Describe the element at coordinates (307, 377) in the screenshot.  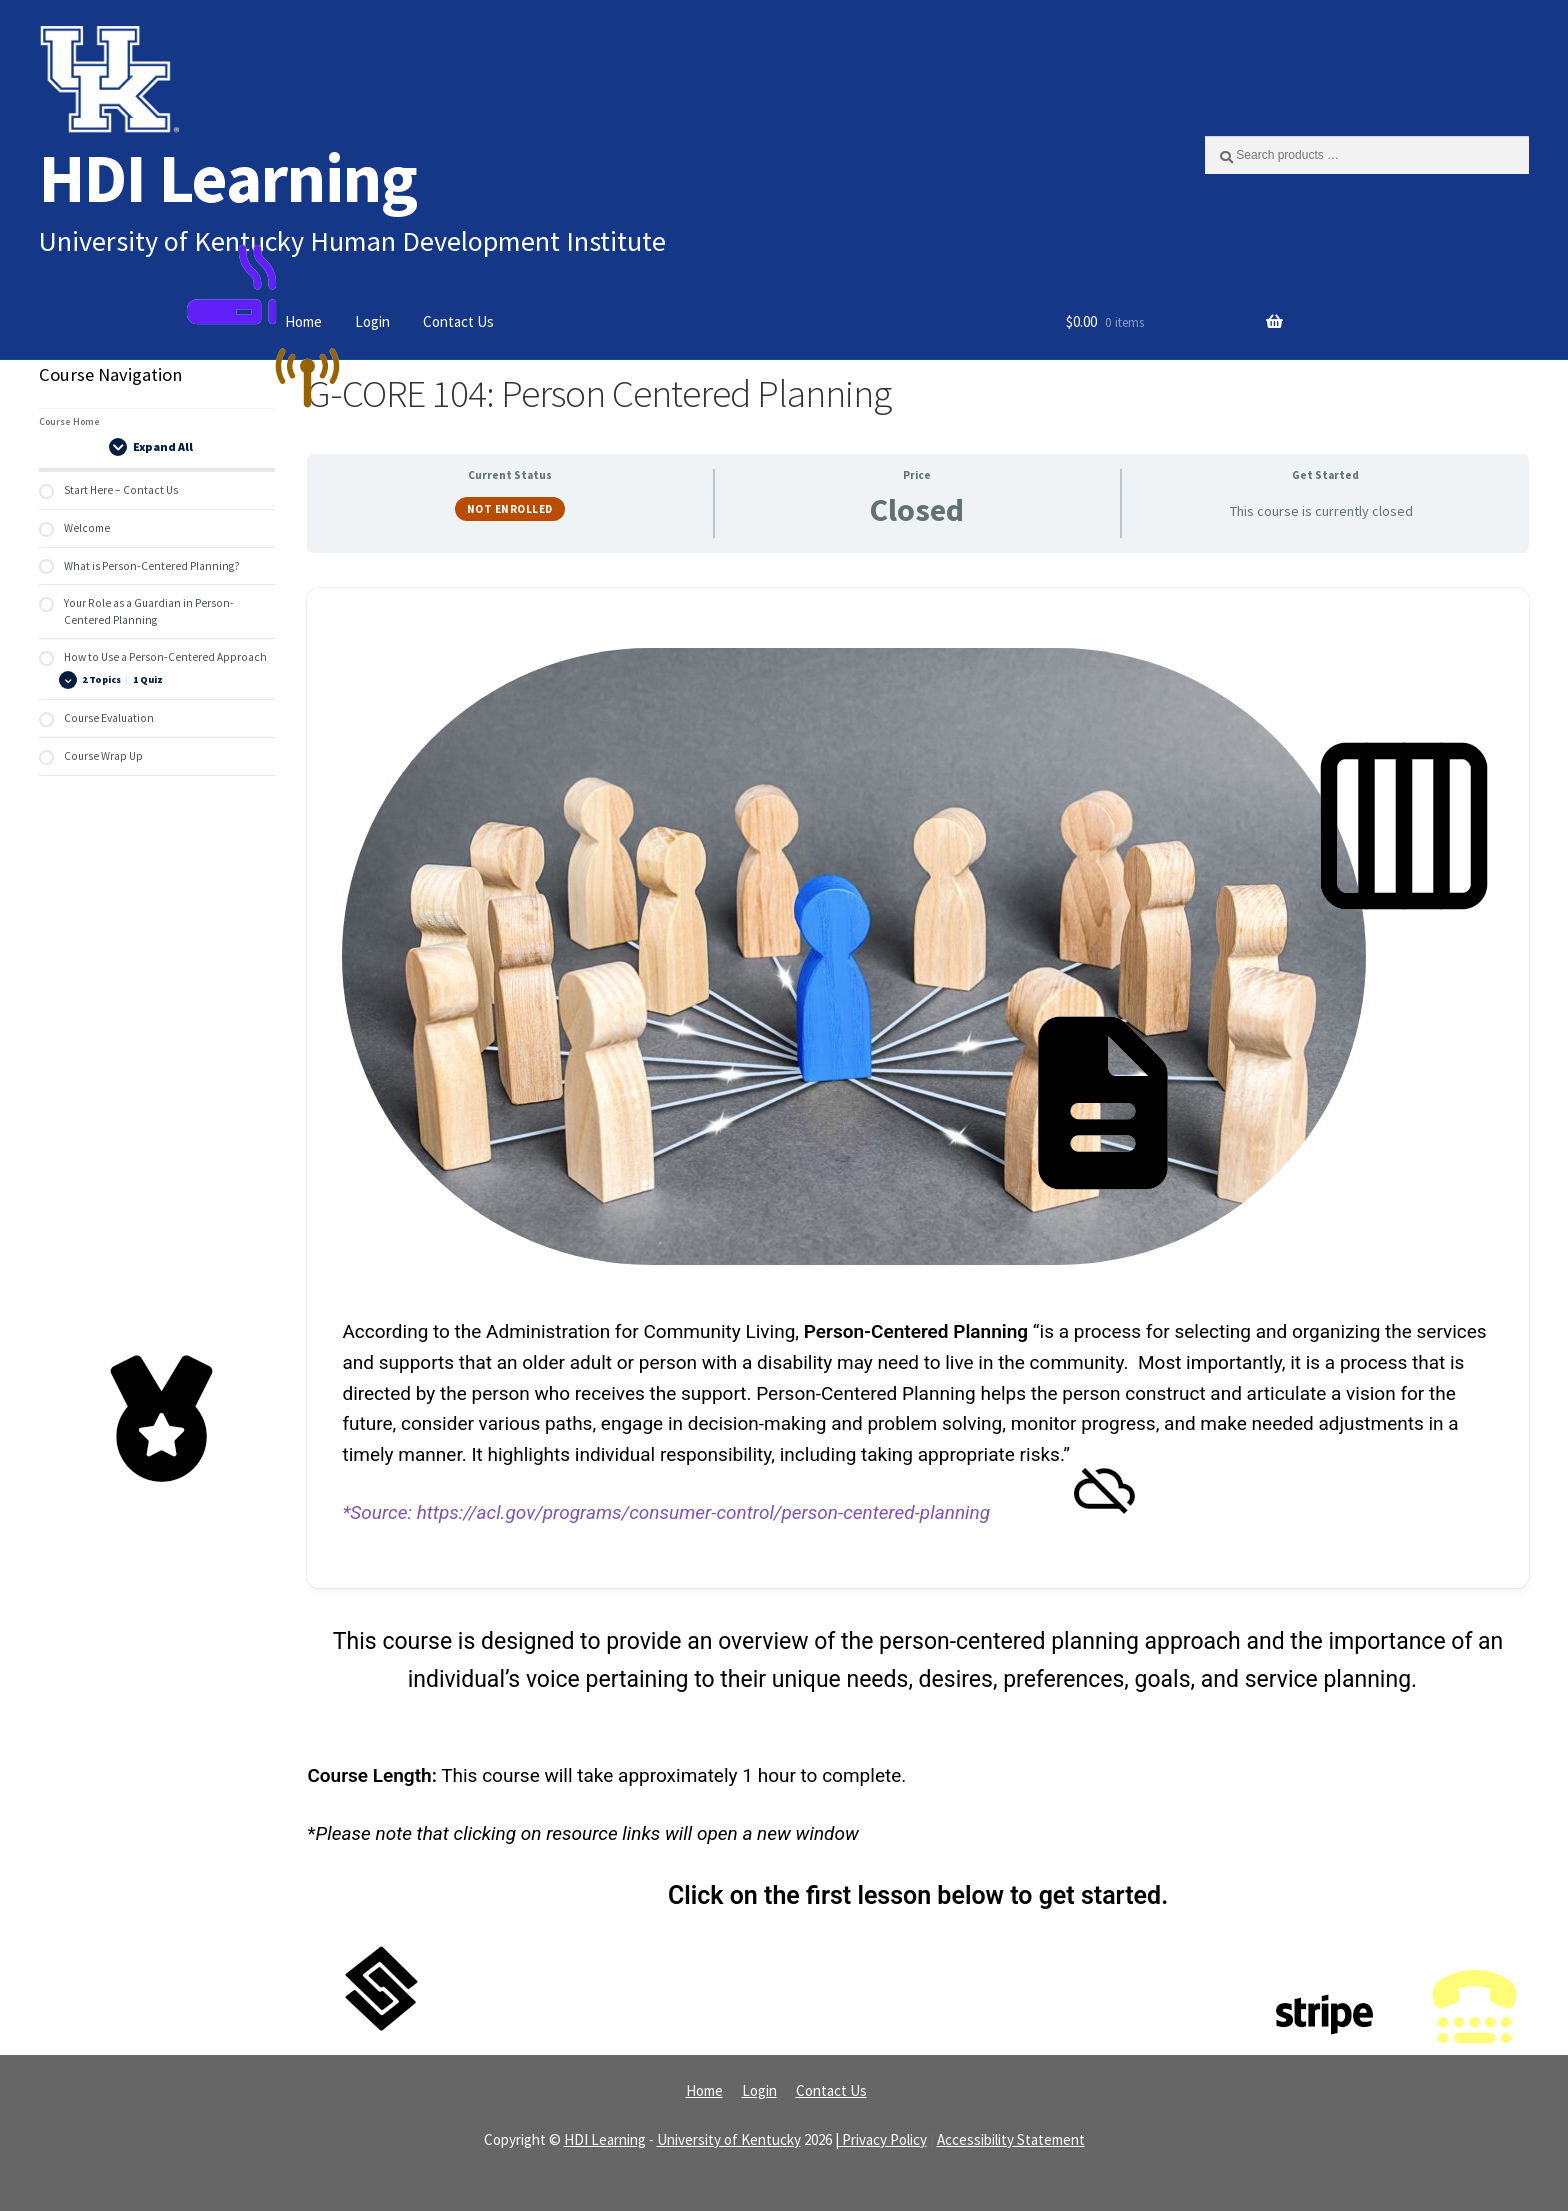
I see `indicates active broadcast or live streaming` at that location.